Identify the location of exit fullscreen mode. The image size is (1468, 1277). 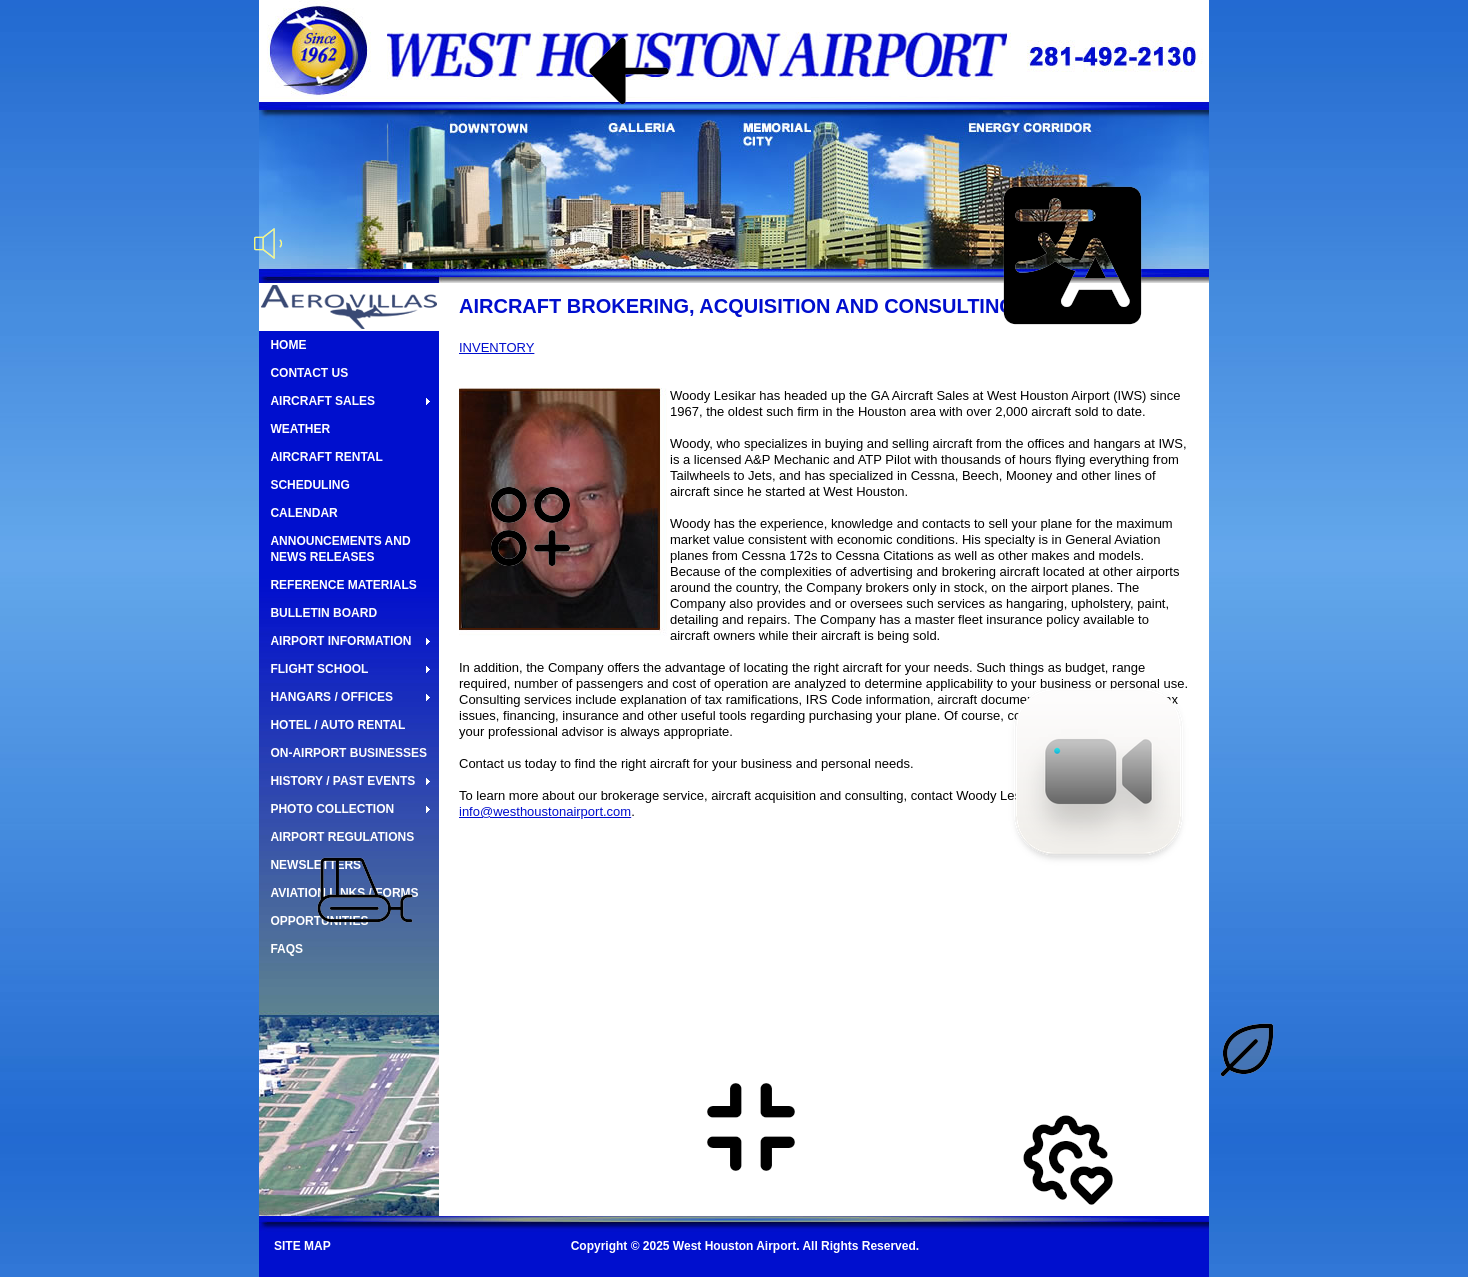
(751, 1127).